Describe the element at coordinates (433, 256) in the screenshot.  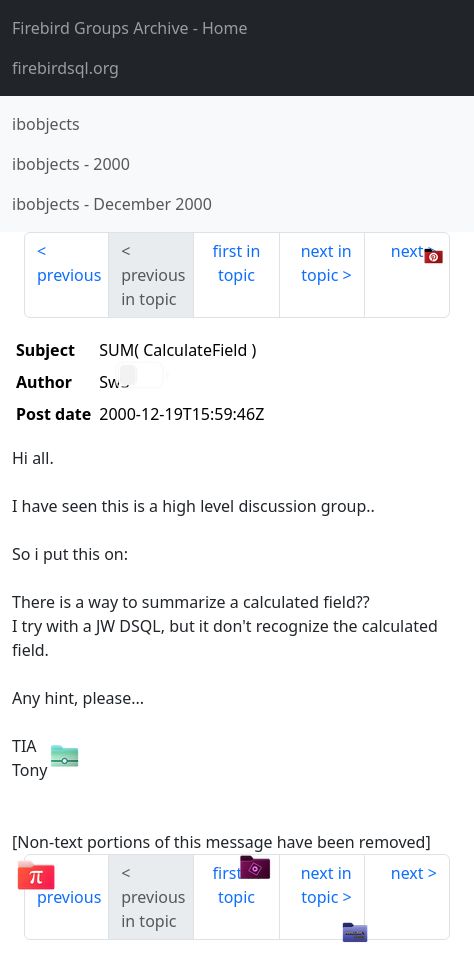
I see `open pinterest downloads folder` at that location.